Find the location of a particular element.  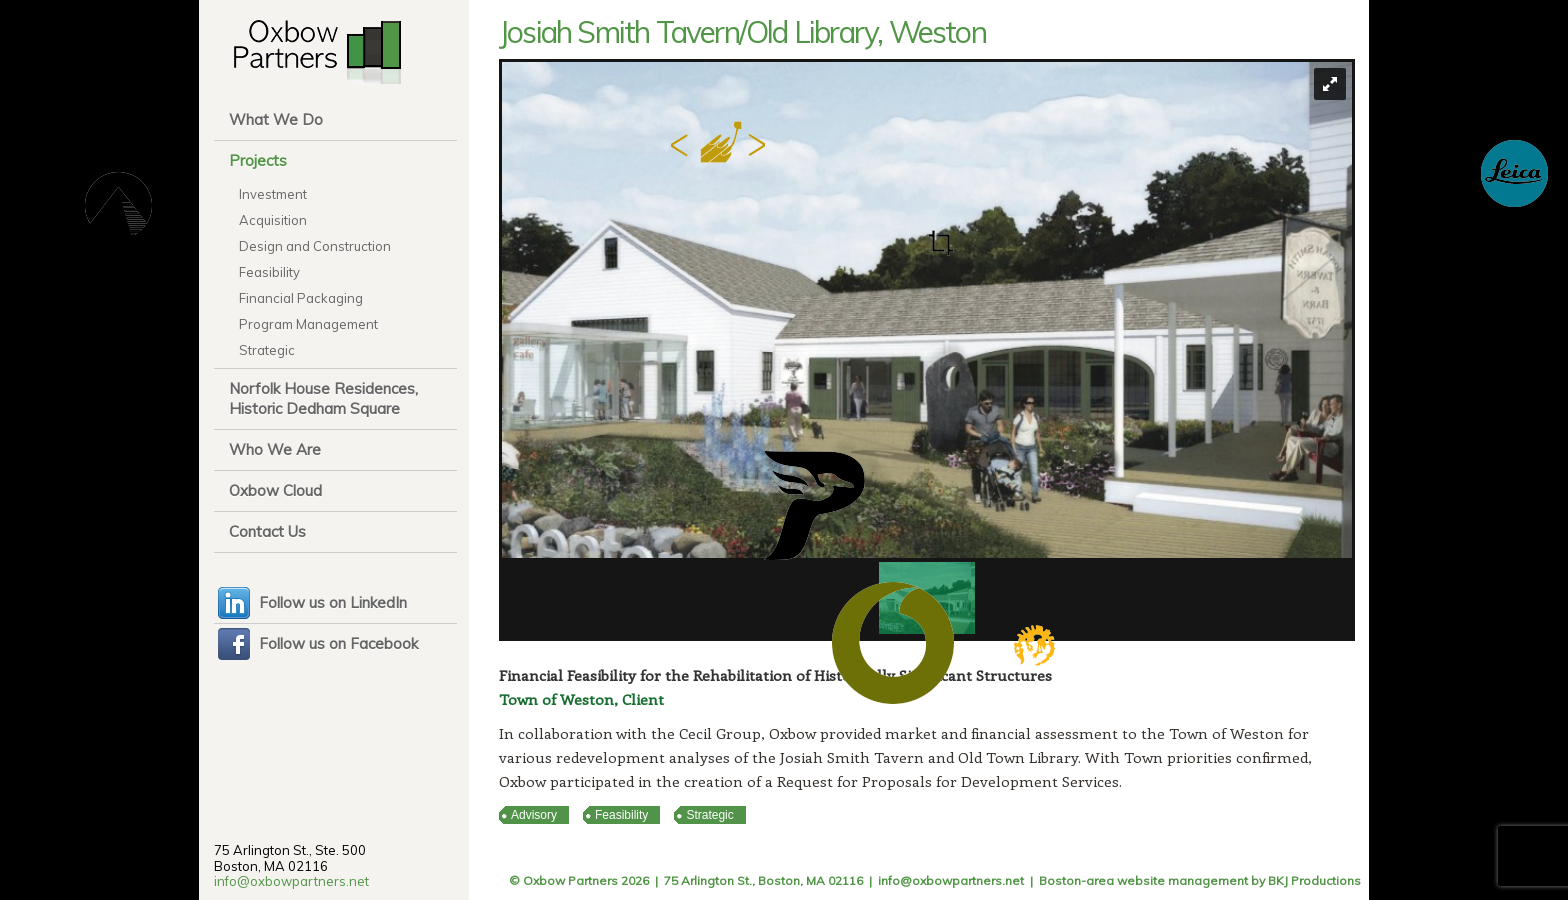

paradox interactive company logo is located at coordinates (1034, 645).